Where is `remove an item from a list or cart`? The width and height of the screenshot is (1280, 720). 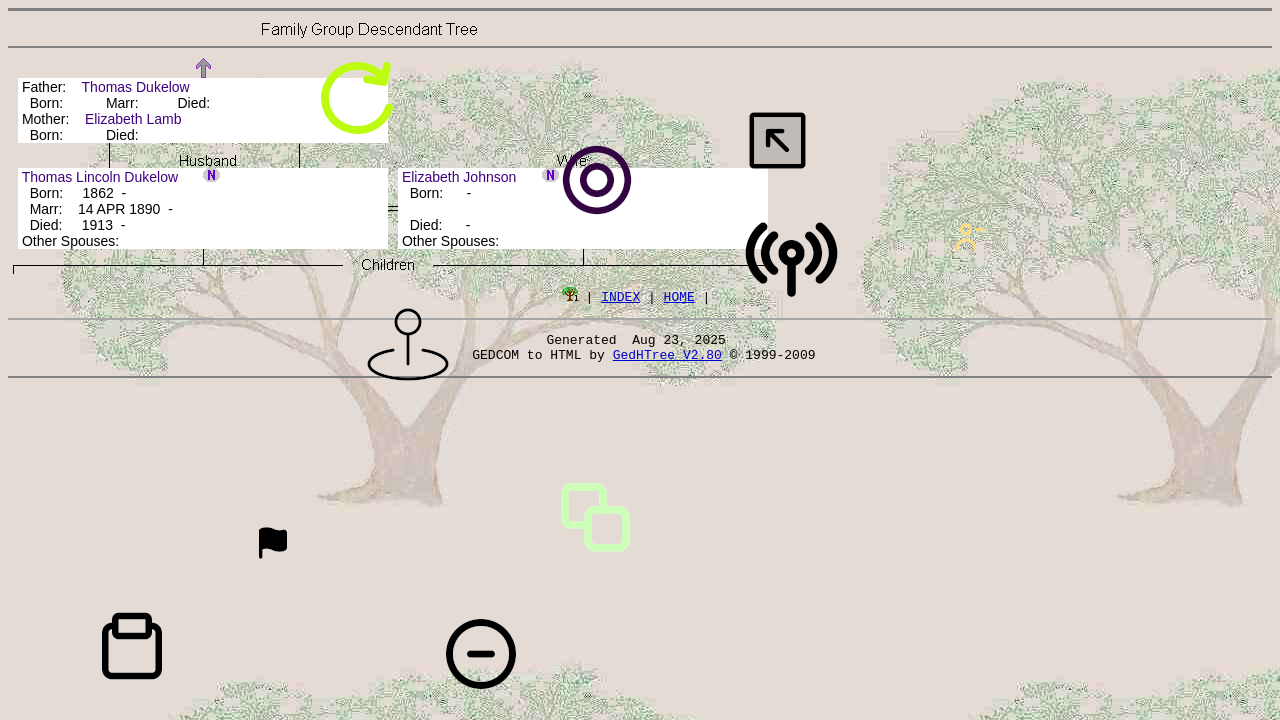
remove an item from a list or cart is located at coordinates (481, 654).